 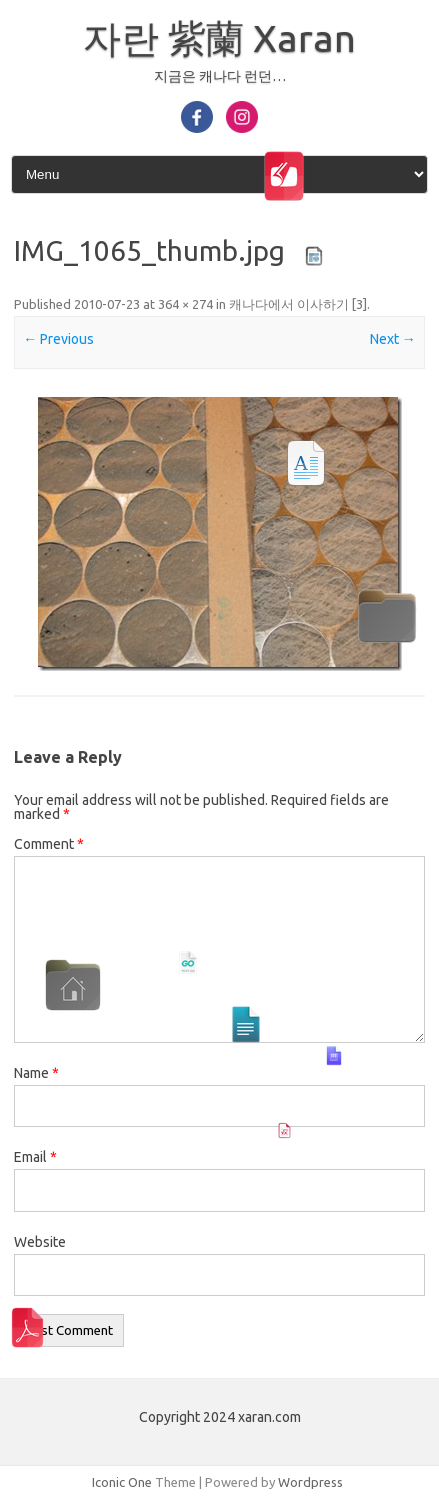 What do you see at coordinates (306, 463) in the screenshot?
I see `open a word processing document` at bounding box center [306, 463].